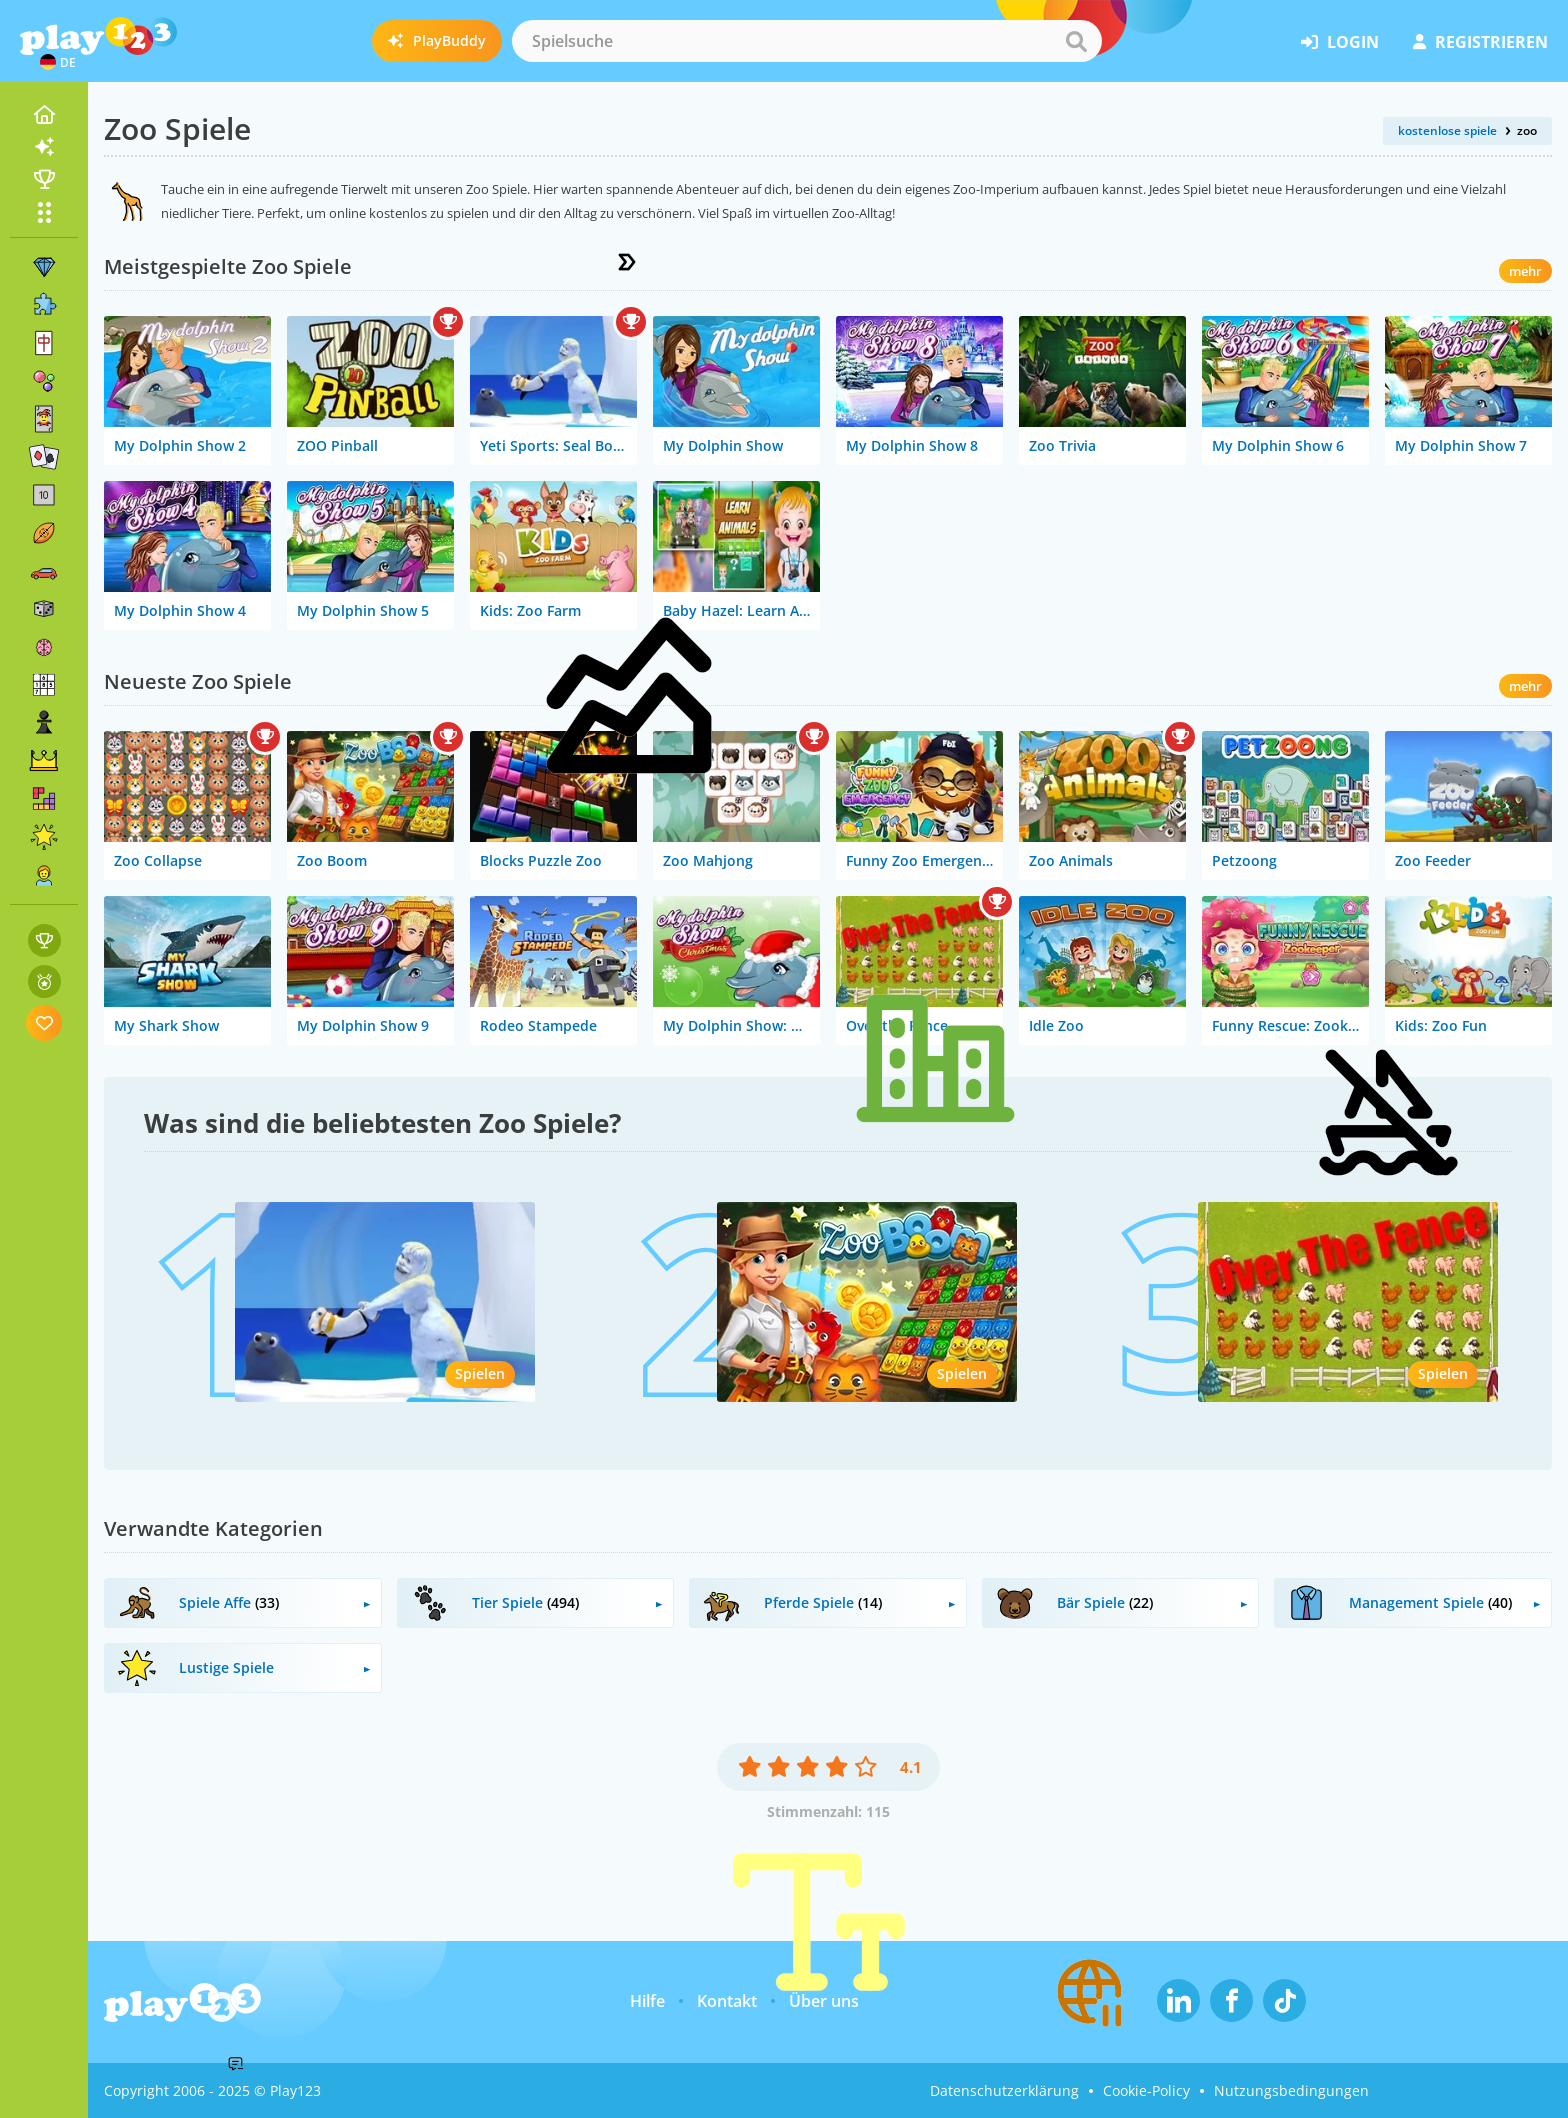  I want to click on view area chart with trend line overlay, so click(629, 700).